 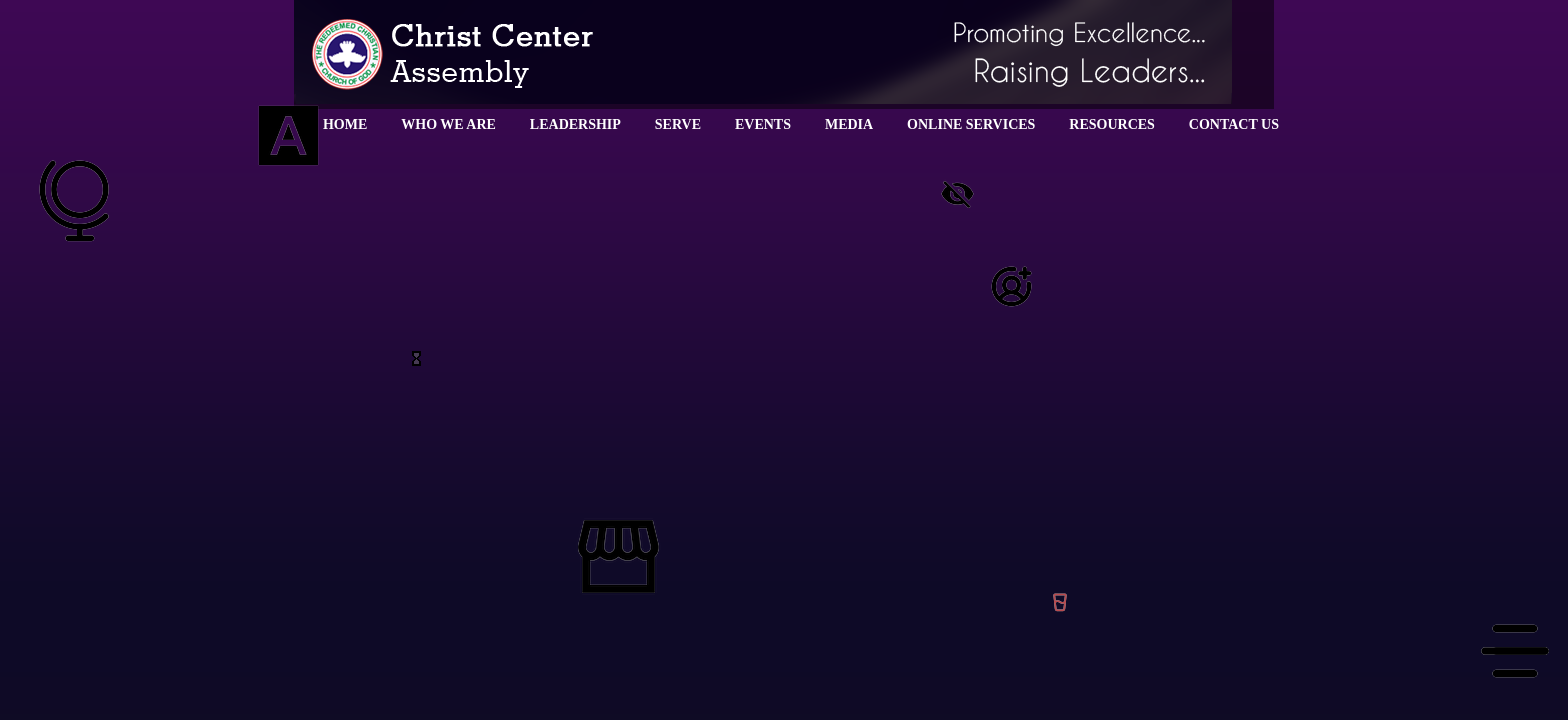 I want to click on hide password or sensitive content, so click(x=957, y=194).